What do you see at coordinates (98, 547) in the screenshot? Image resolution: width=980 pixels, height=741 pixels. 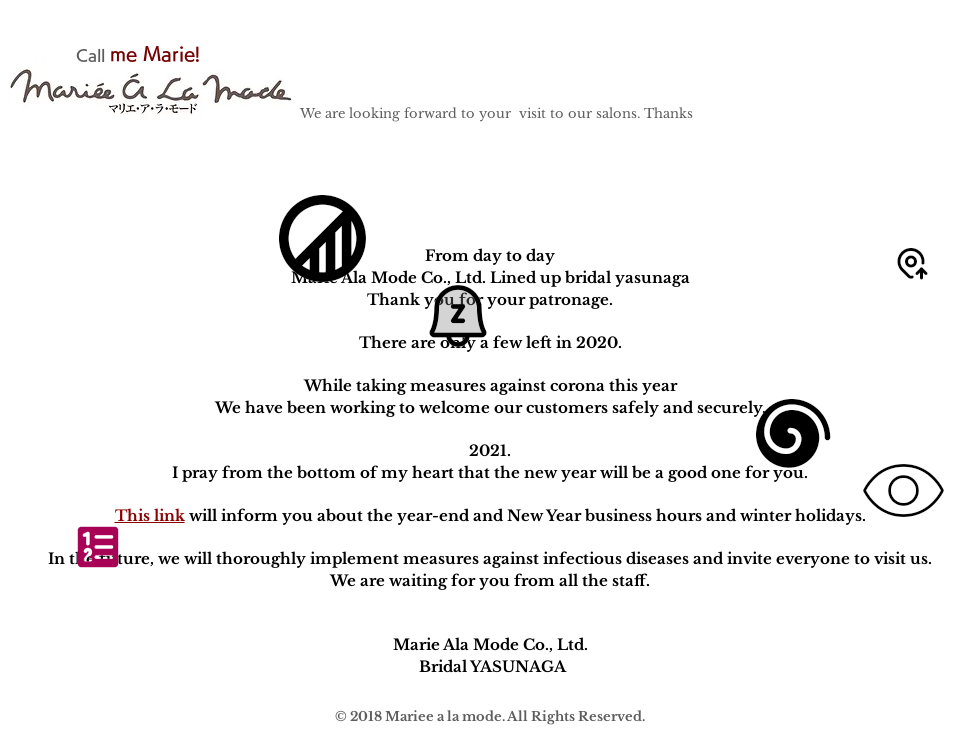 I see `create a numbered list` at bounding box center [98, 547].